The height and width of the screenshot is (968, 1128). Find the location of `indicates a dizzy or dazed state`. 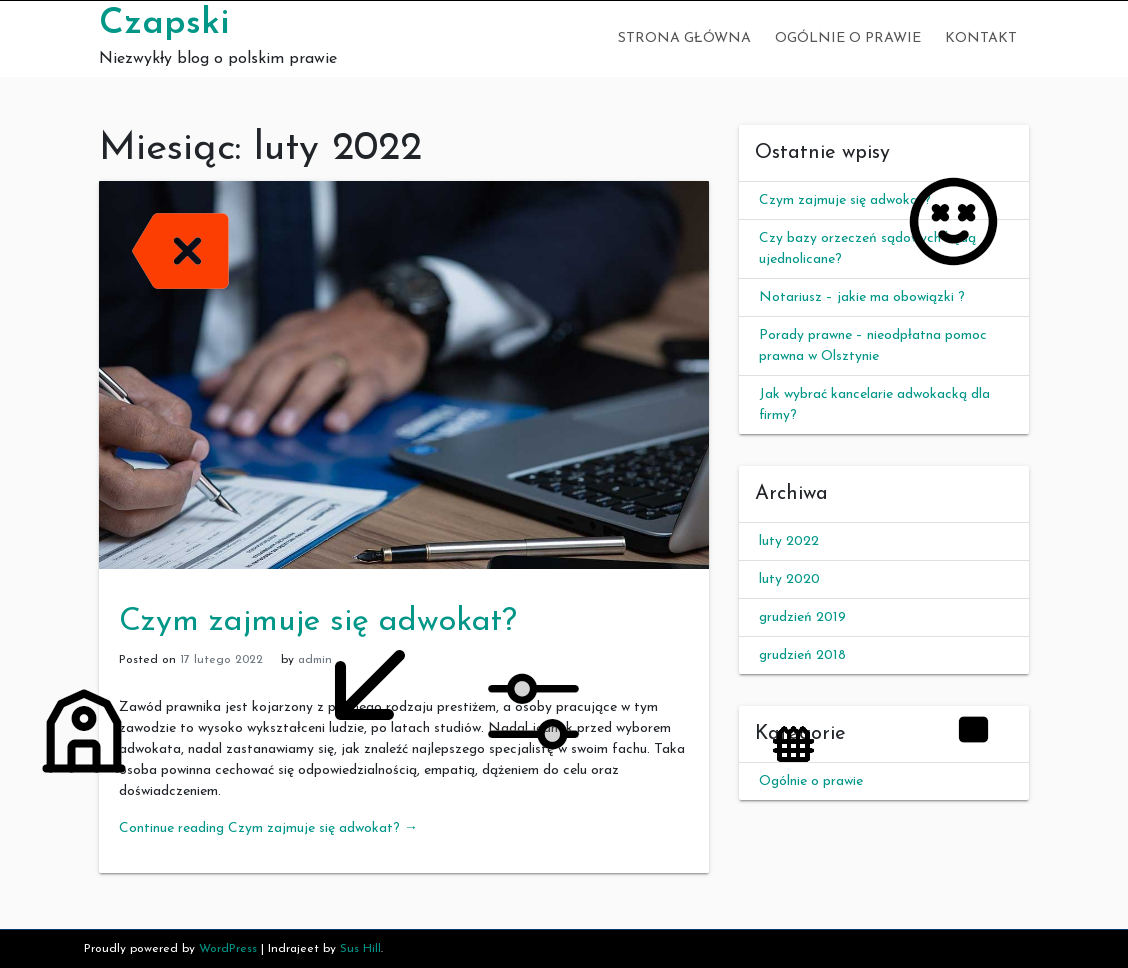

indicates a dizzy or dazed state is located at coordinates (953, 221).